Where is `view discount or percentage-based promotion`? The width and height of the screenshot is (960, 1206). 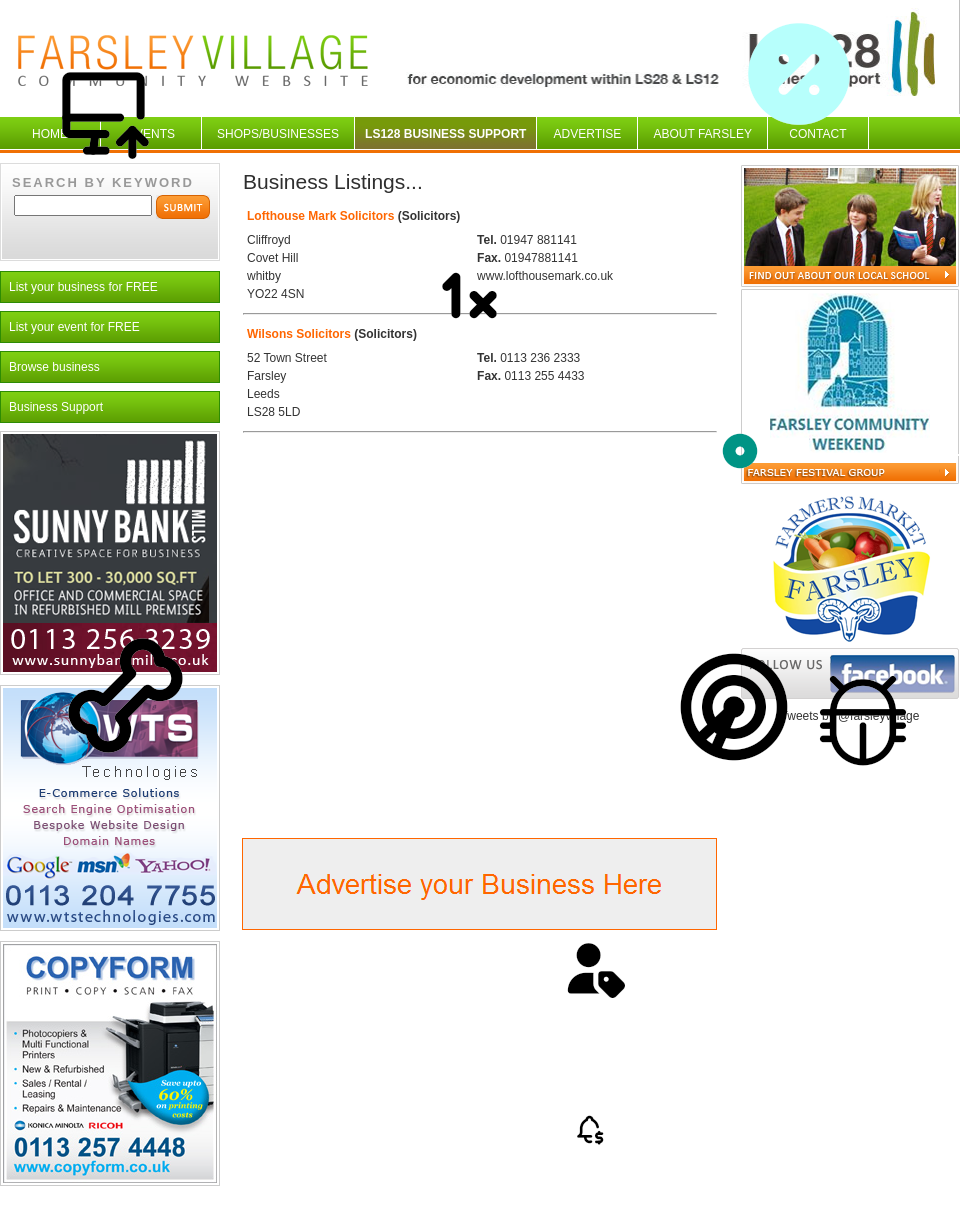
view discount or percentage-based promotion is located at coordinates (799, 74).